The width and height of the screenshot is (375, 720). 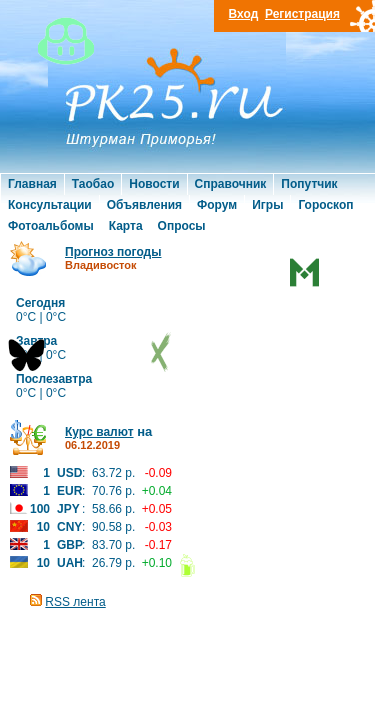 I want to click on open the Bluesky app, so click(x=26, y=354).